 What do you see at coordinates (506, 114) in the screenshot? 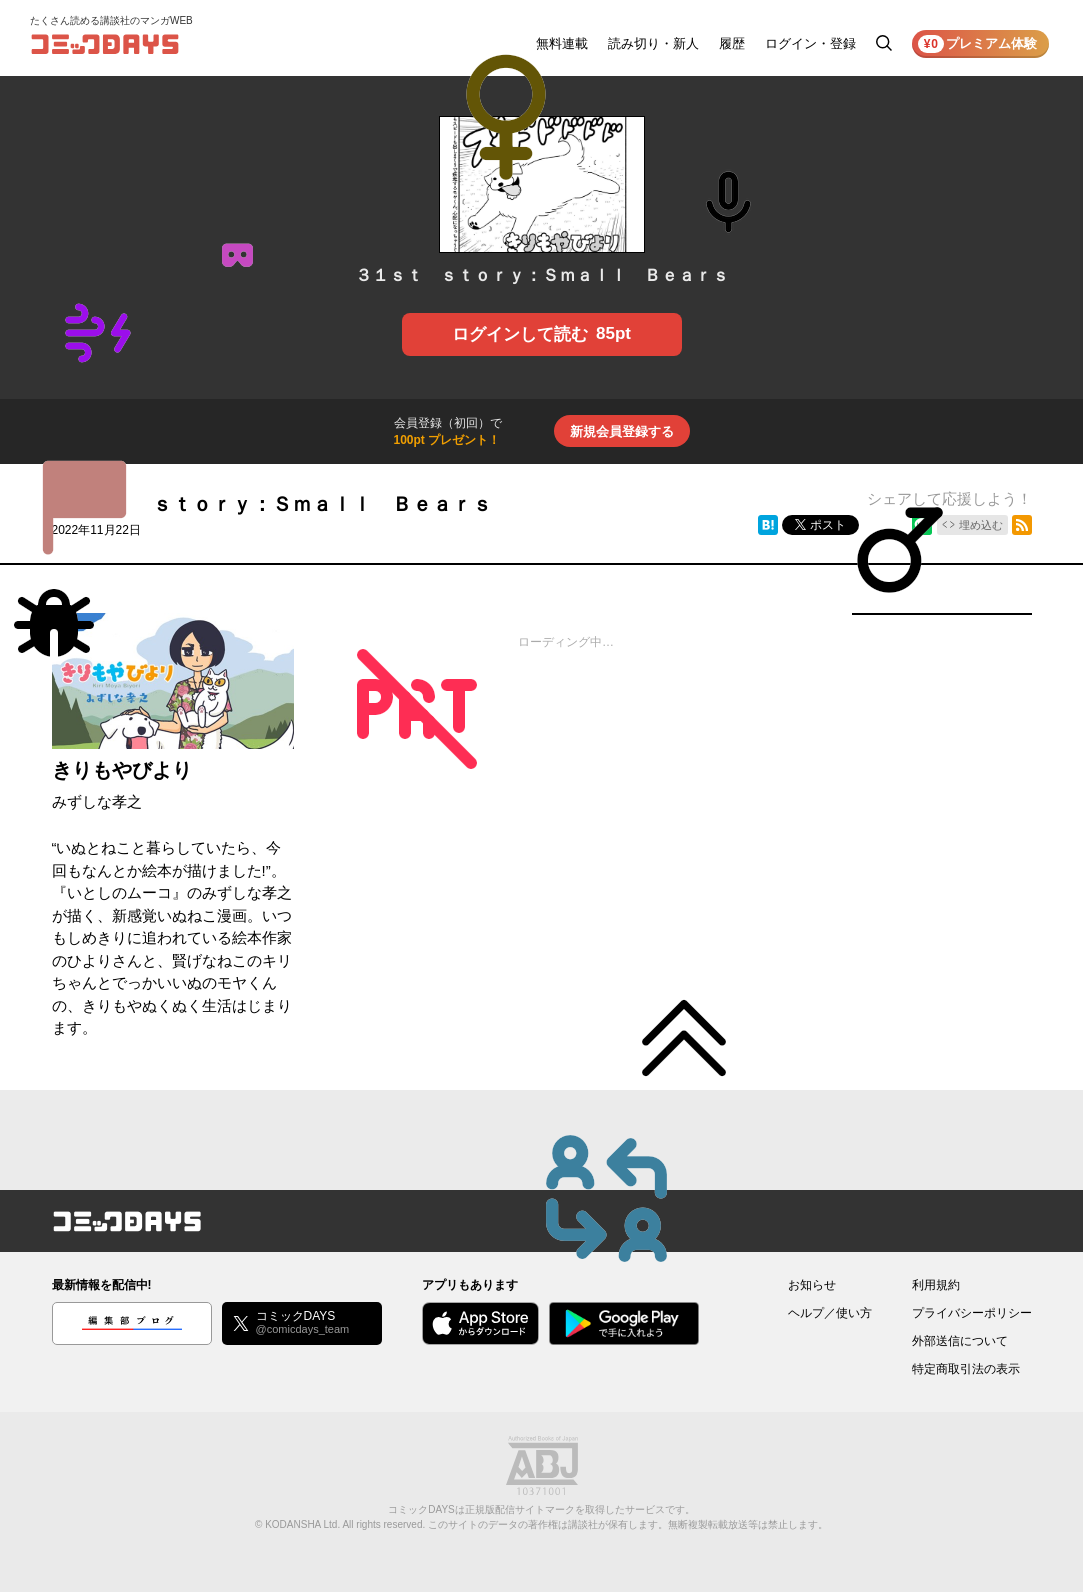
I see `indicates female gender option` at bounding box center [506, 114].